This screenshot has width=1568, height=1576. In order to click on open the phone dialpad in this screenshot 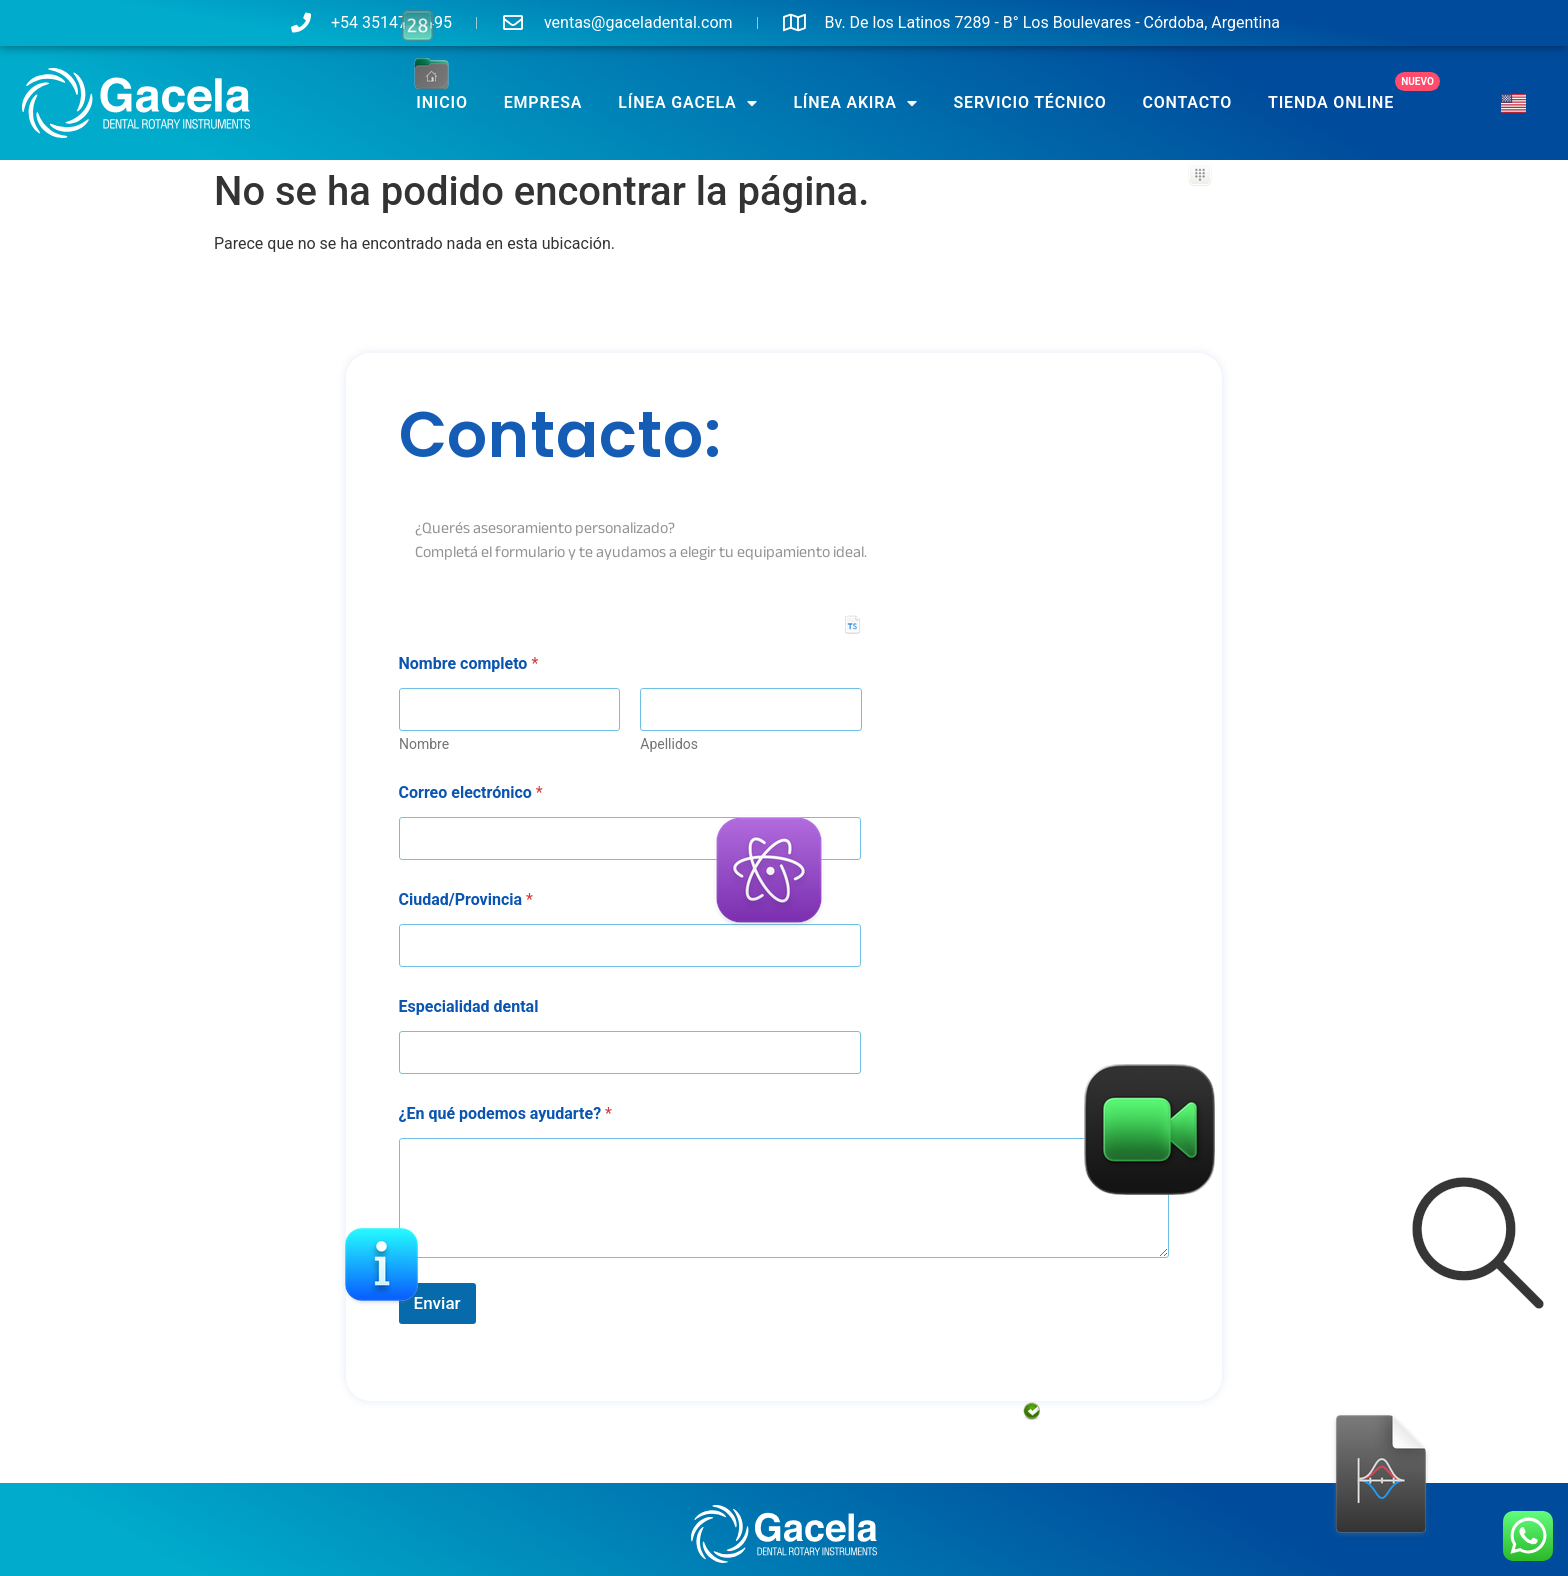, I will do `click(1200, 174)`.